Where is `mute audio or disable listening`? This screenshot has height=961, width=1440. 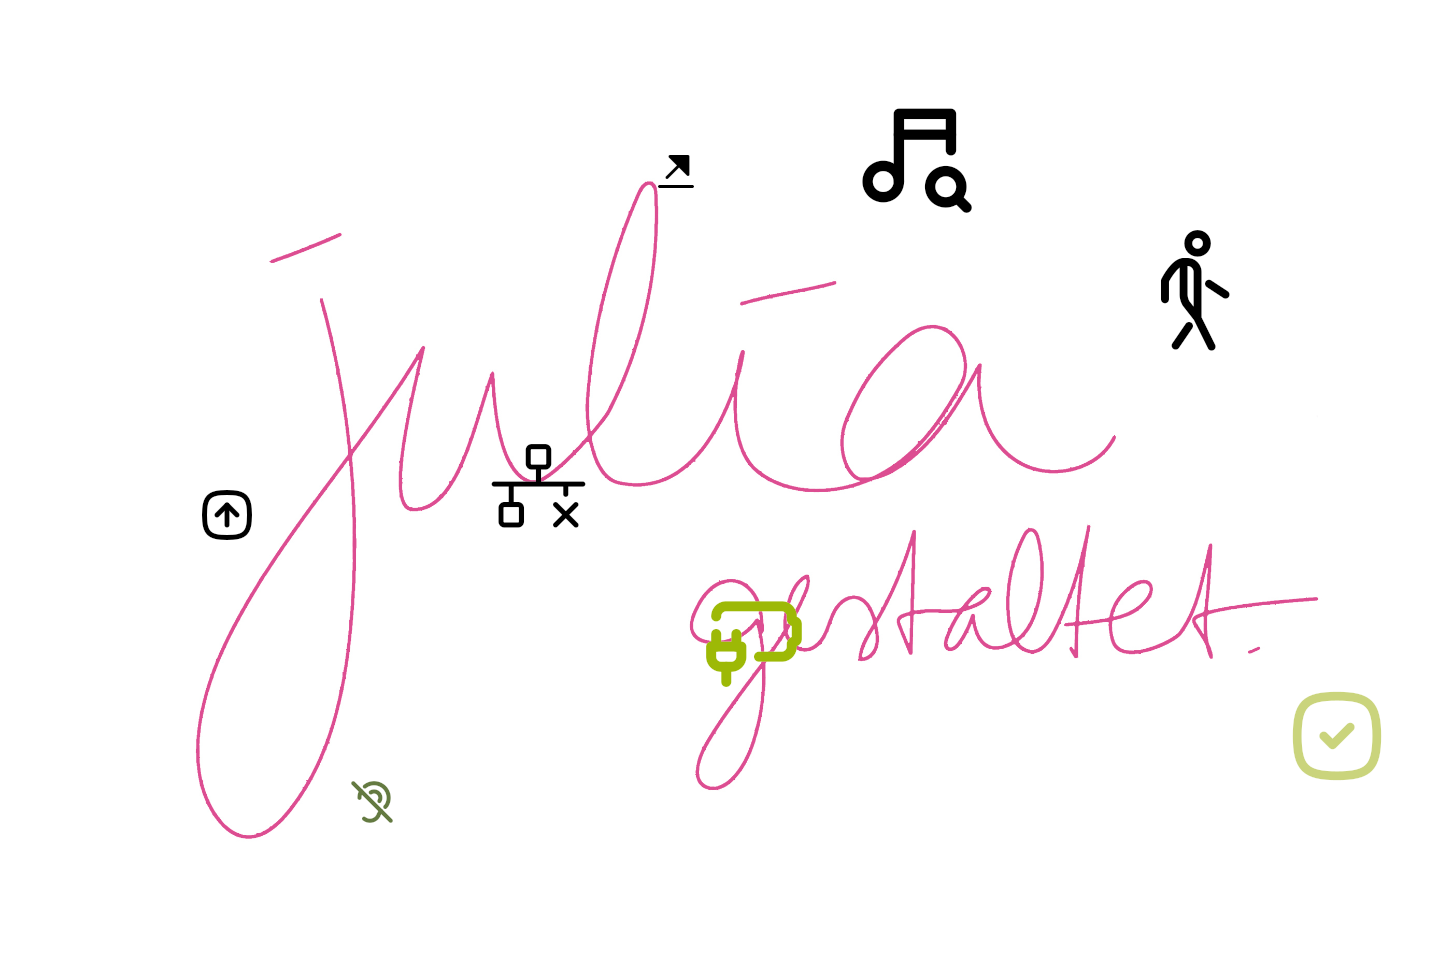 mute audio or disable listening is located at coordinates (372, 802).